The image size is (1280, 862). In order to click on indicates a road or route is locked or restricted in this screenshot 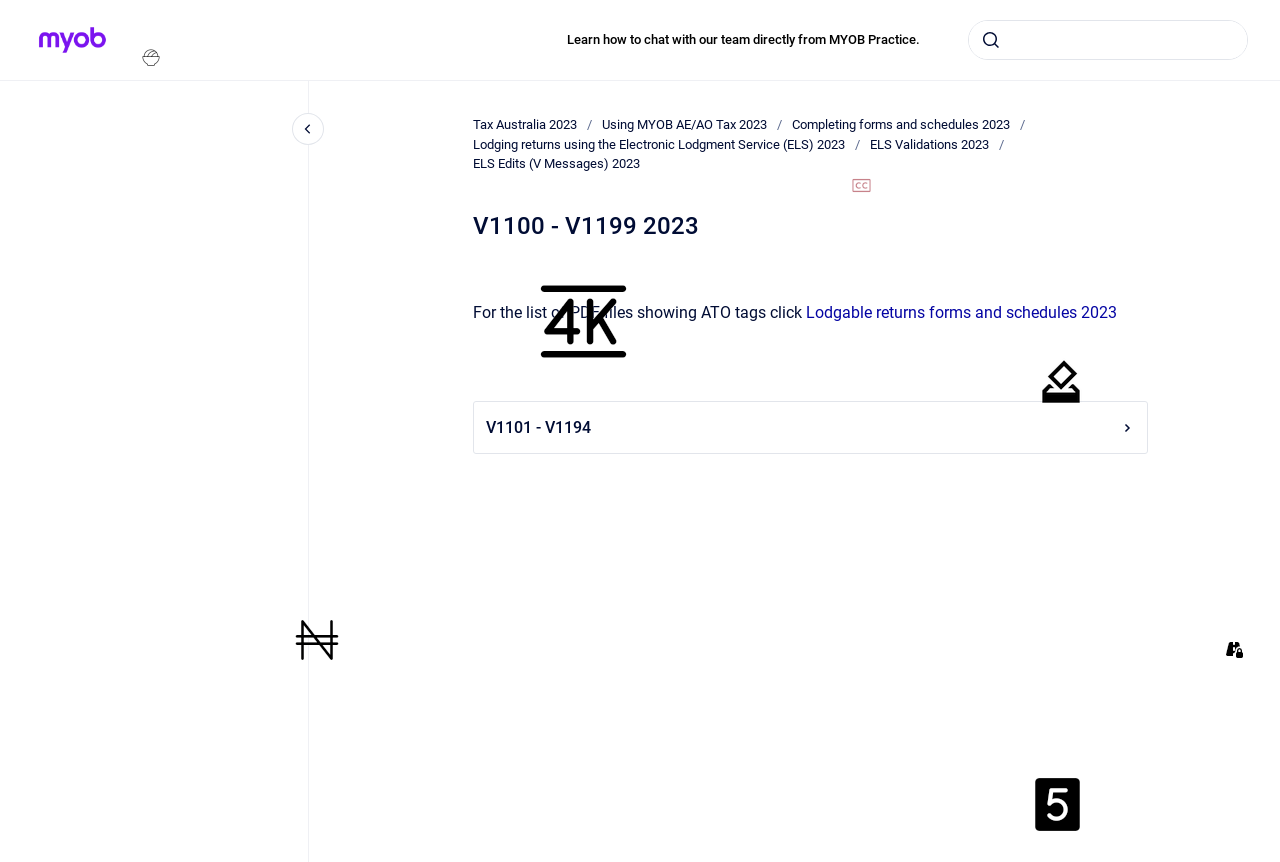, I will do `click(1234, 649)`.